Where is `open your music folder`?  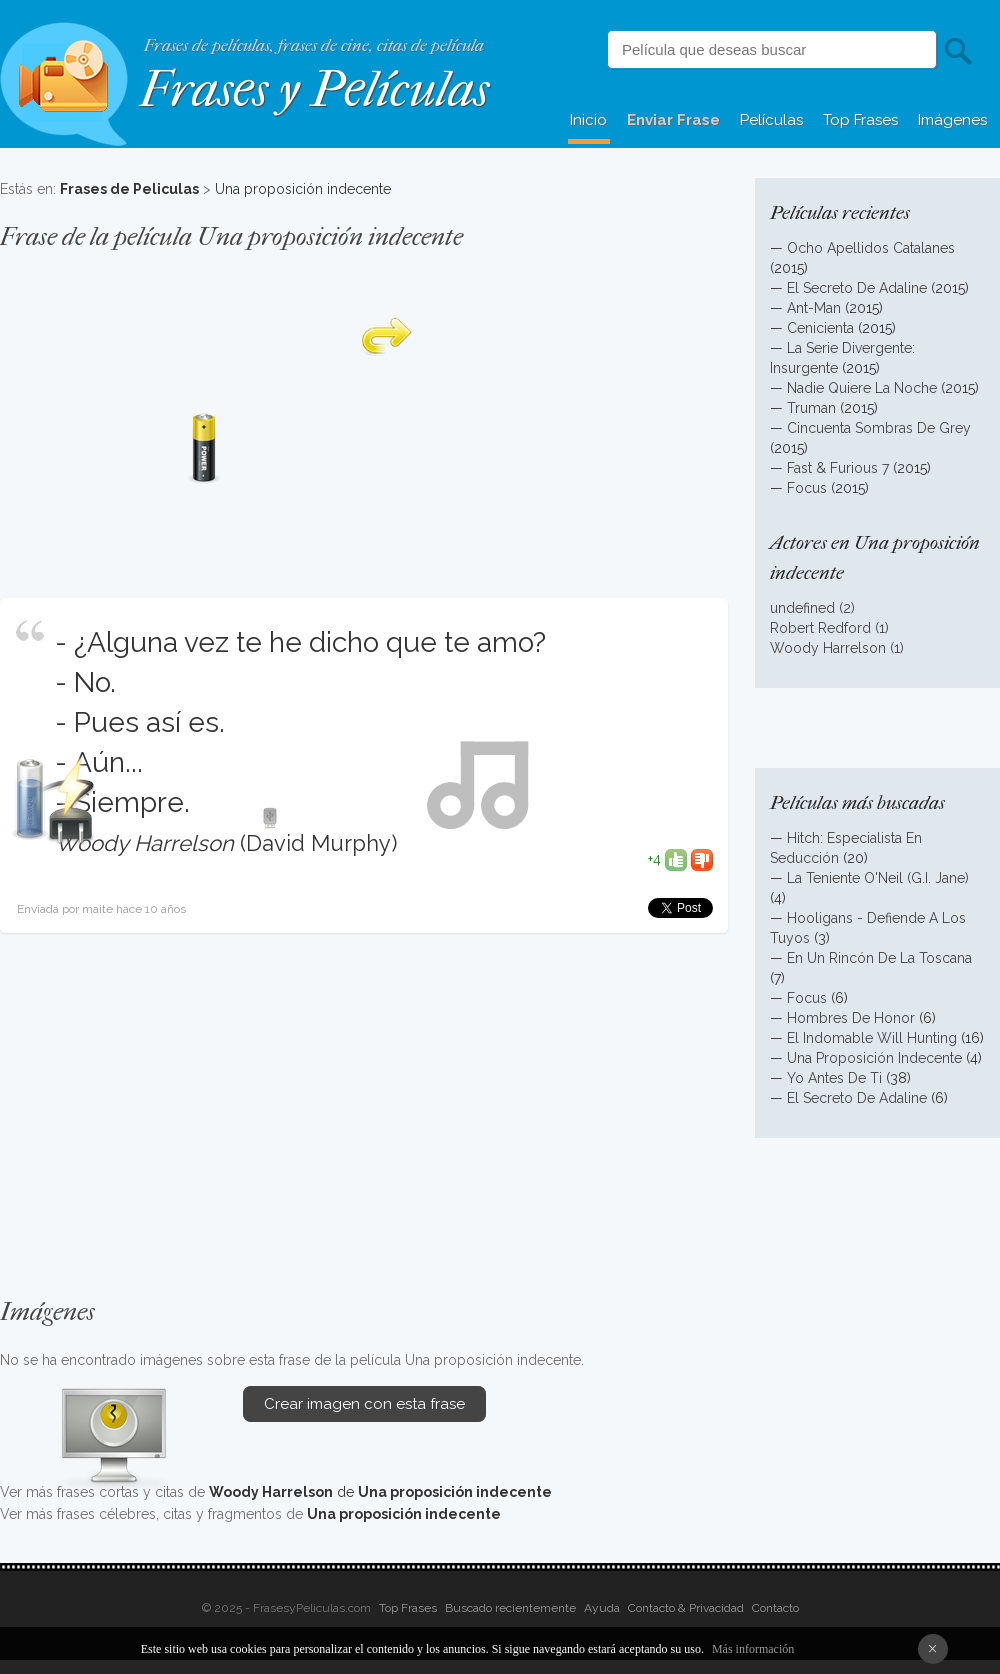 open your music folder is located at coordinates (481, 782).